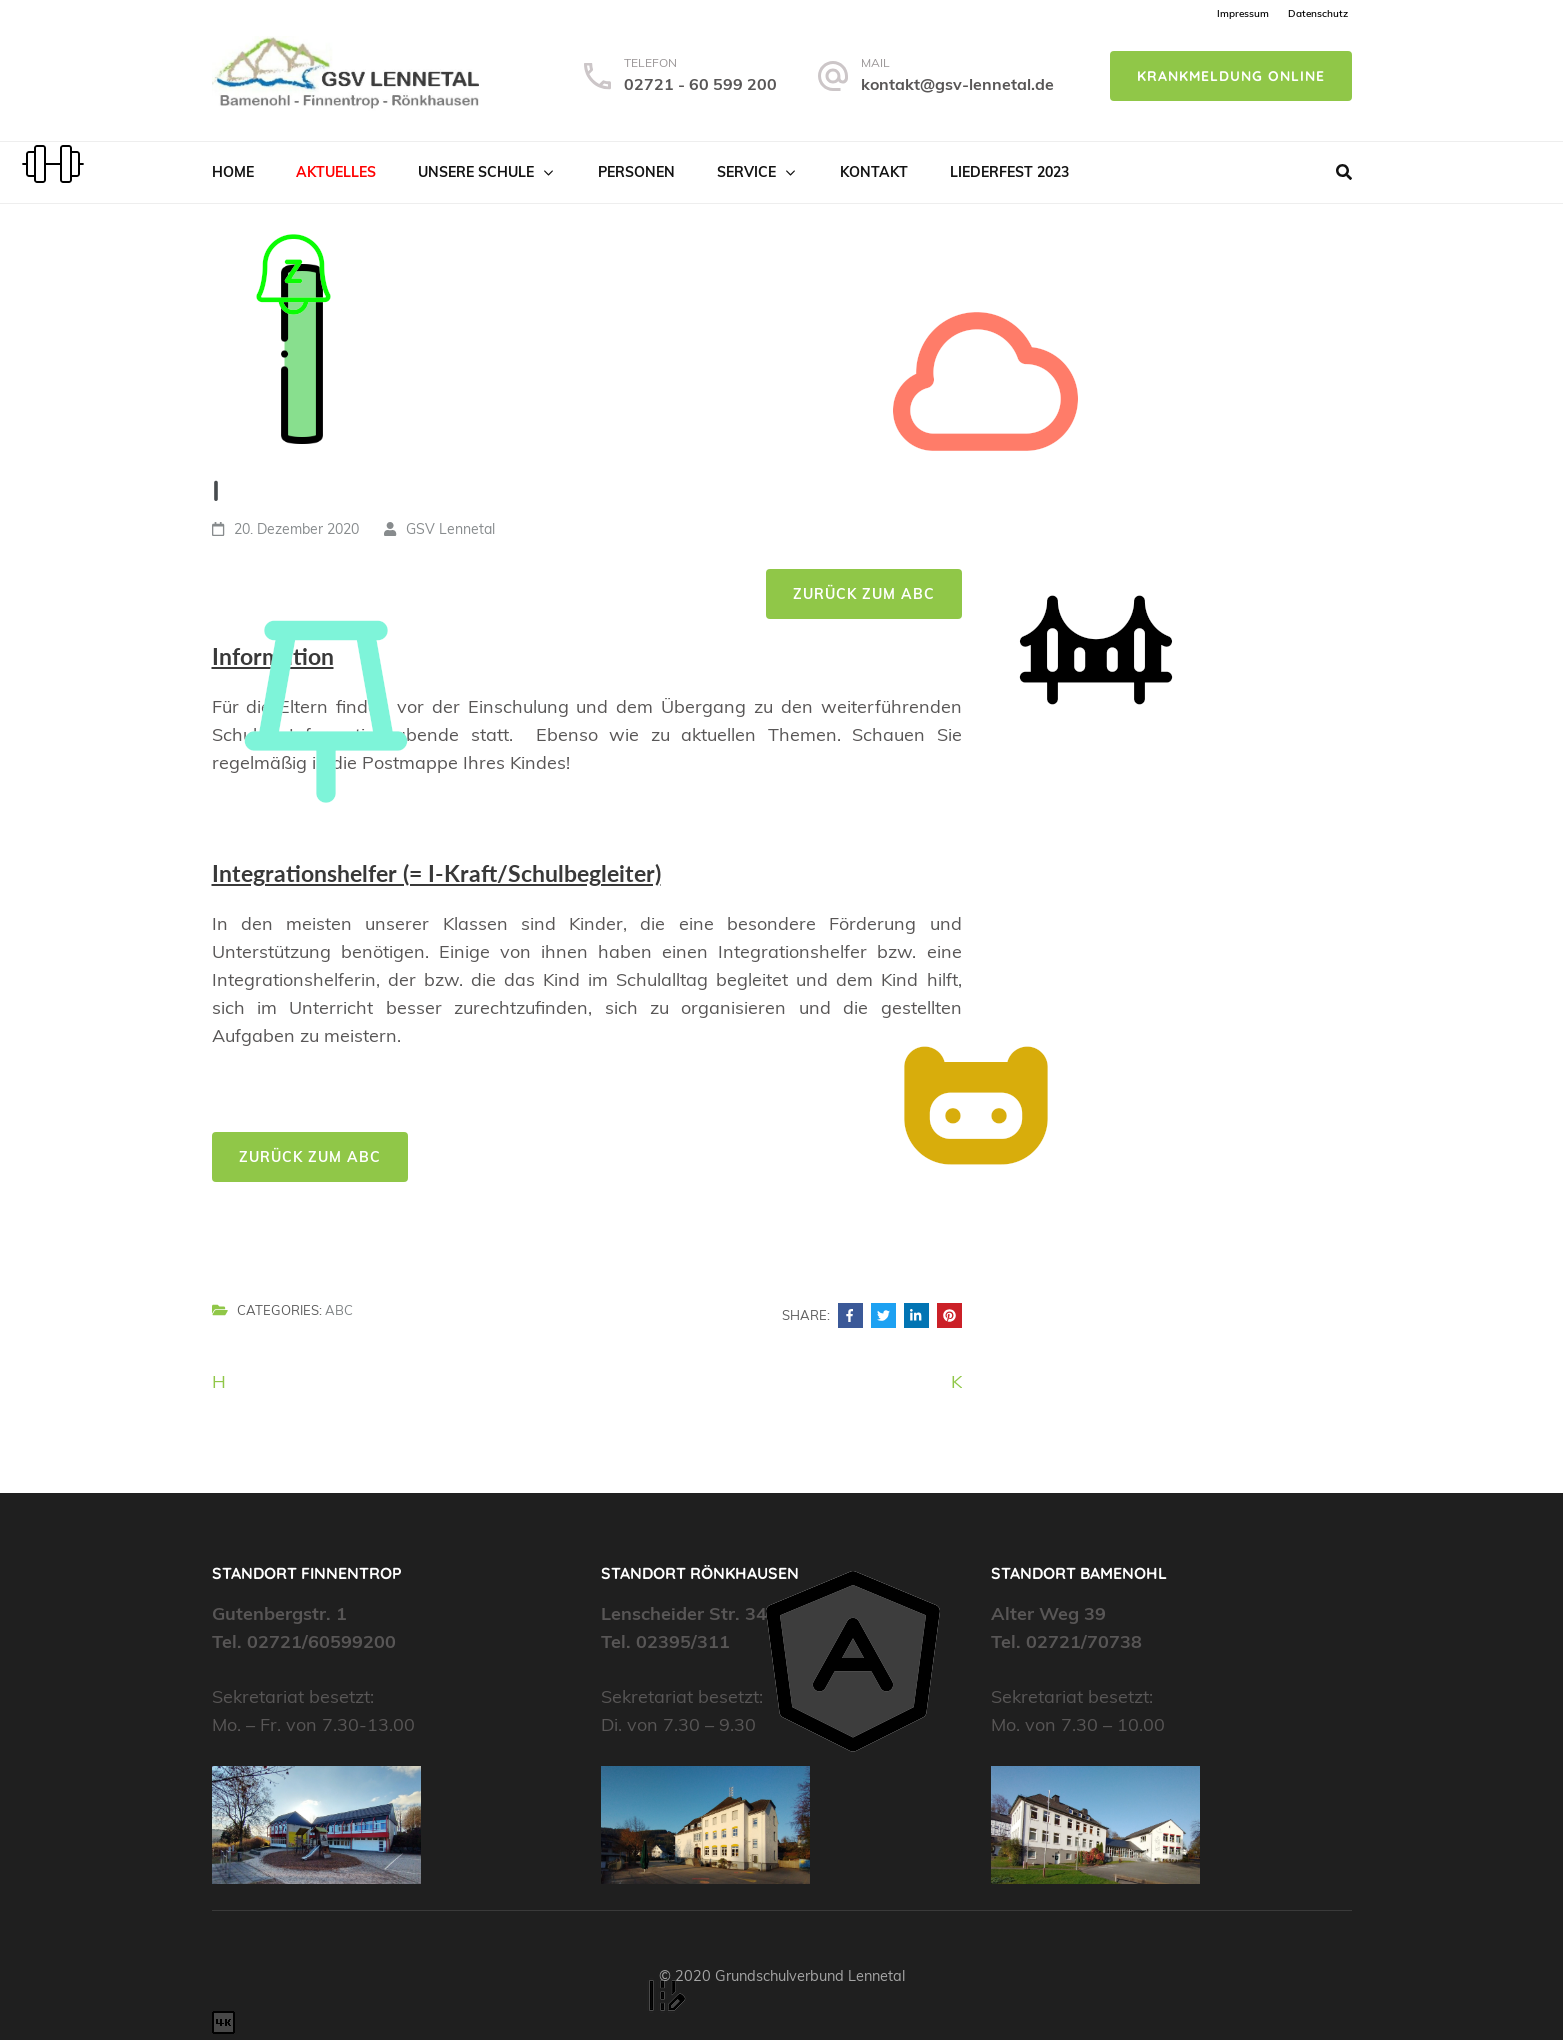 This screenshot has width=1563, height=2040. What do you see at coordinates (1096, 650) in the screenshot?
I see `navigate to bridges or overpasses on a map` at bounding box center [1096, 650].